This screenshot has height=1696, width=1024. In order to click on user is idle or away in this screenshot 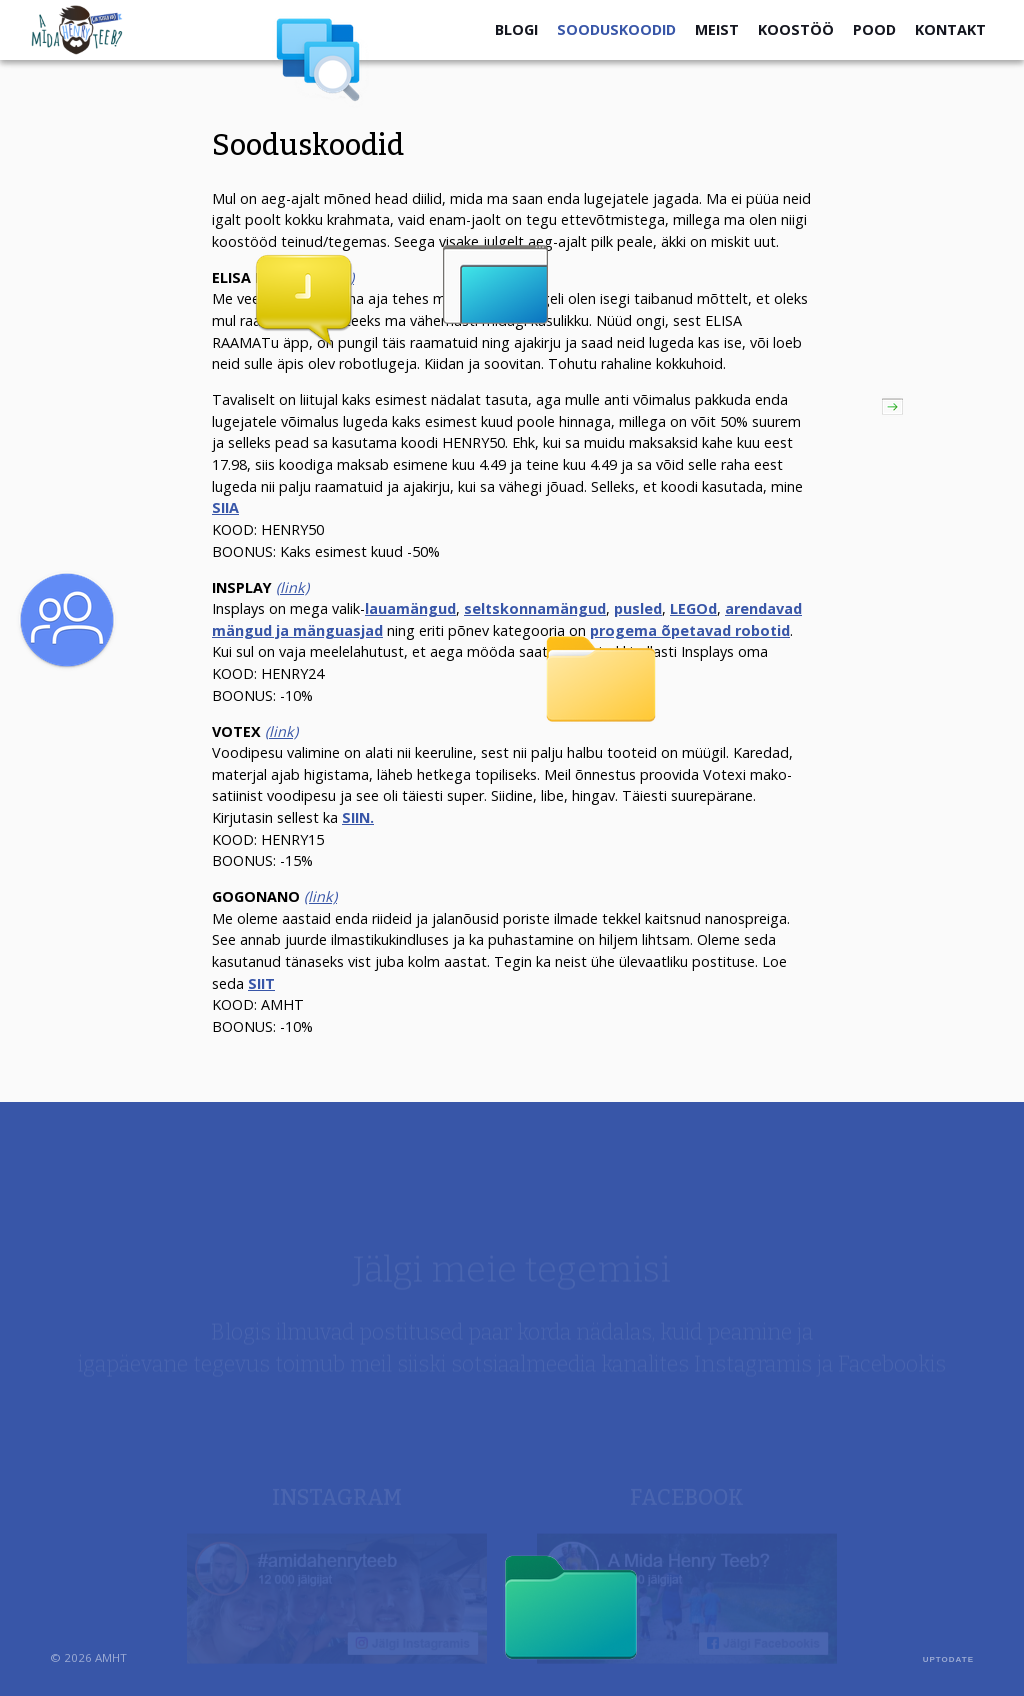, I will do `click(304, 299)`.